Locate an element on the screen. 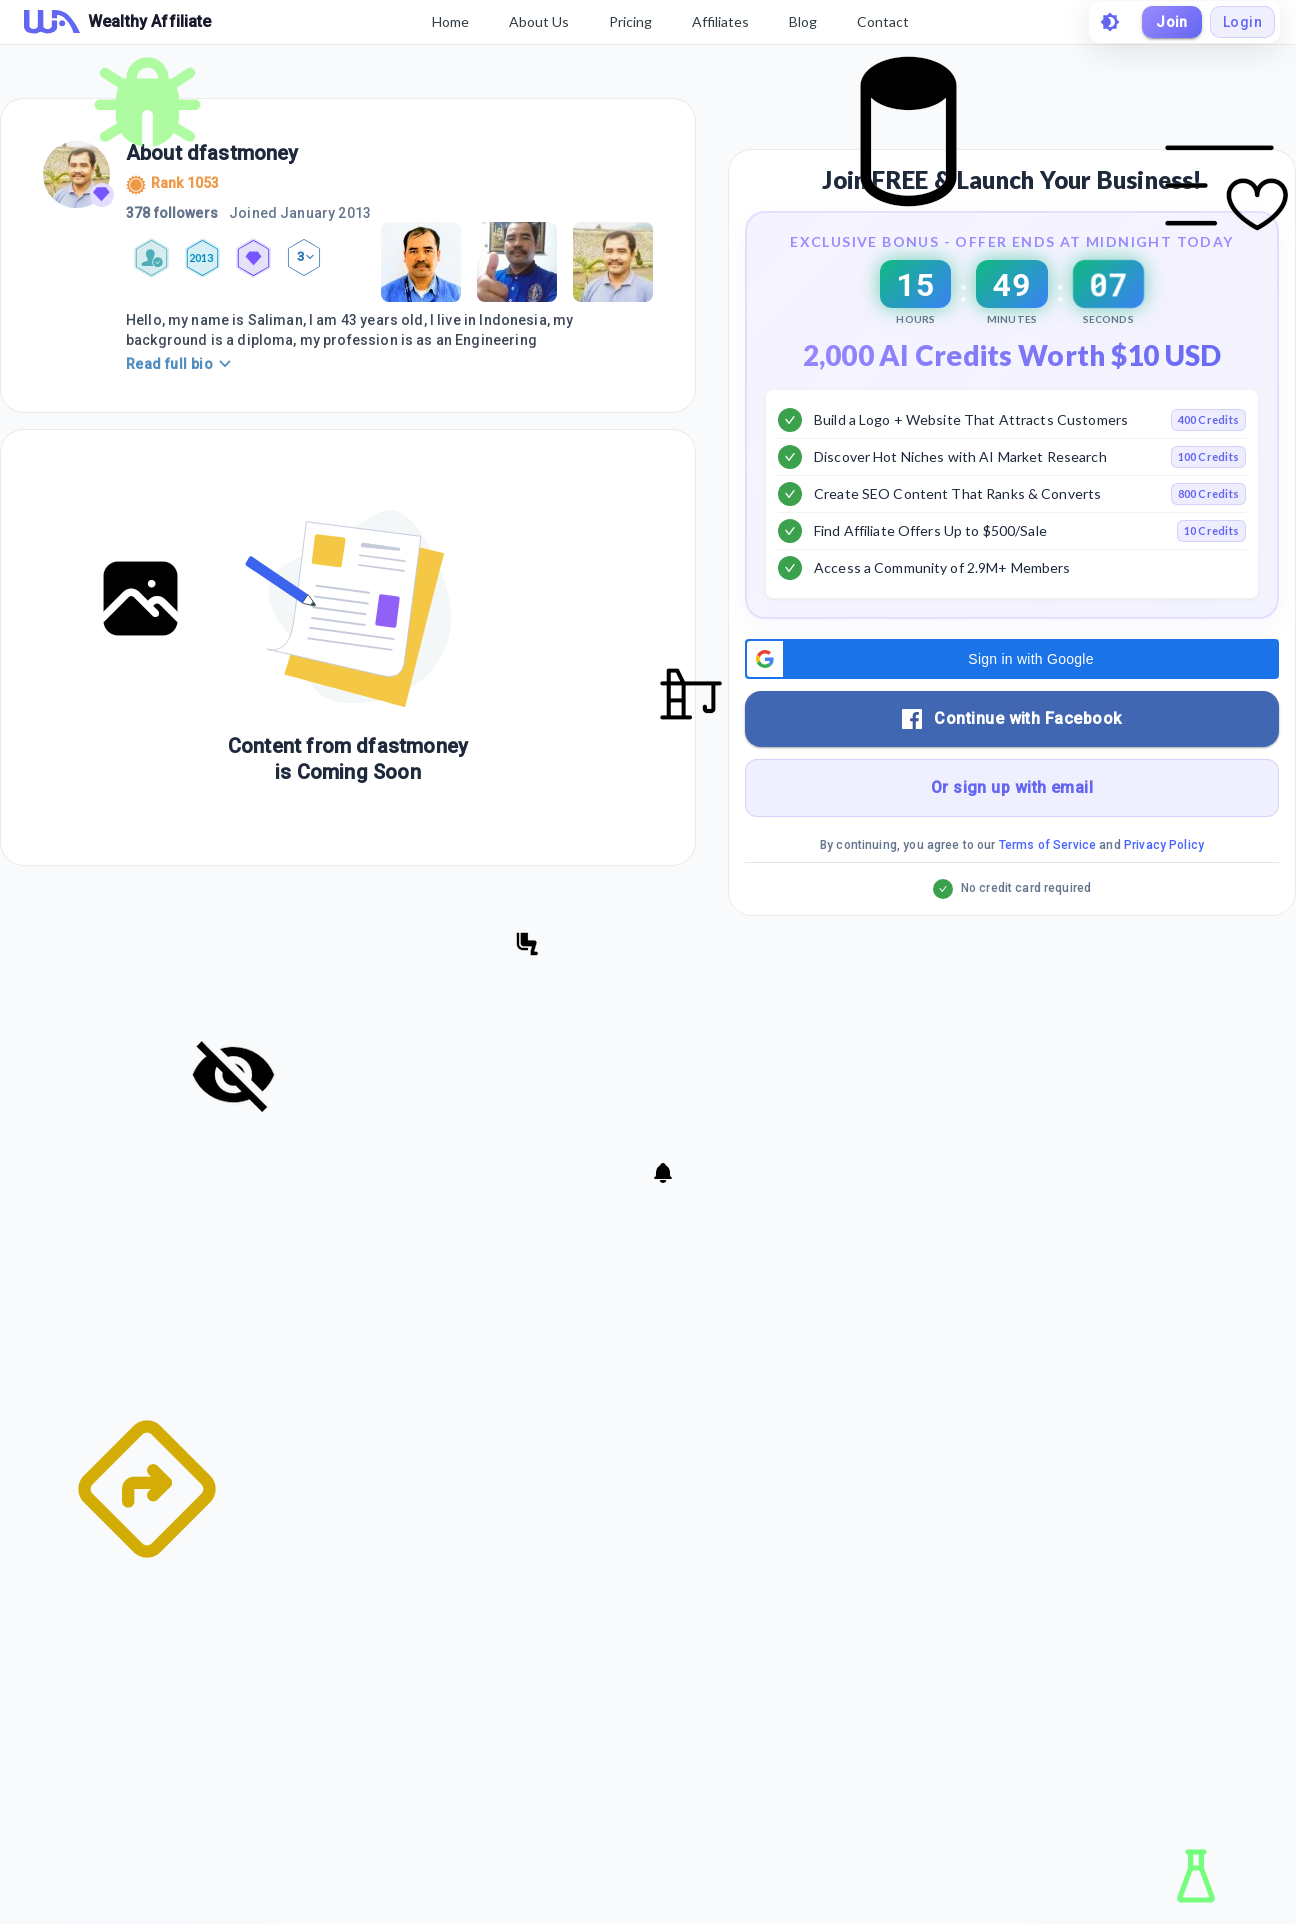 The width and height of the screenshot is (1296, 1924). view photos or images is located at coordinates (140, 598).